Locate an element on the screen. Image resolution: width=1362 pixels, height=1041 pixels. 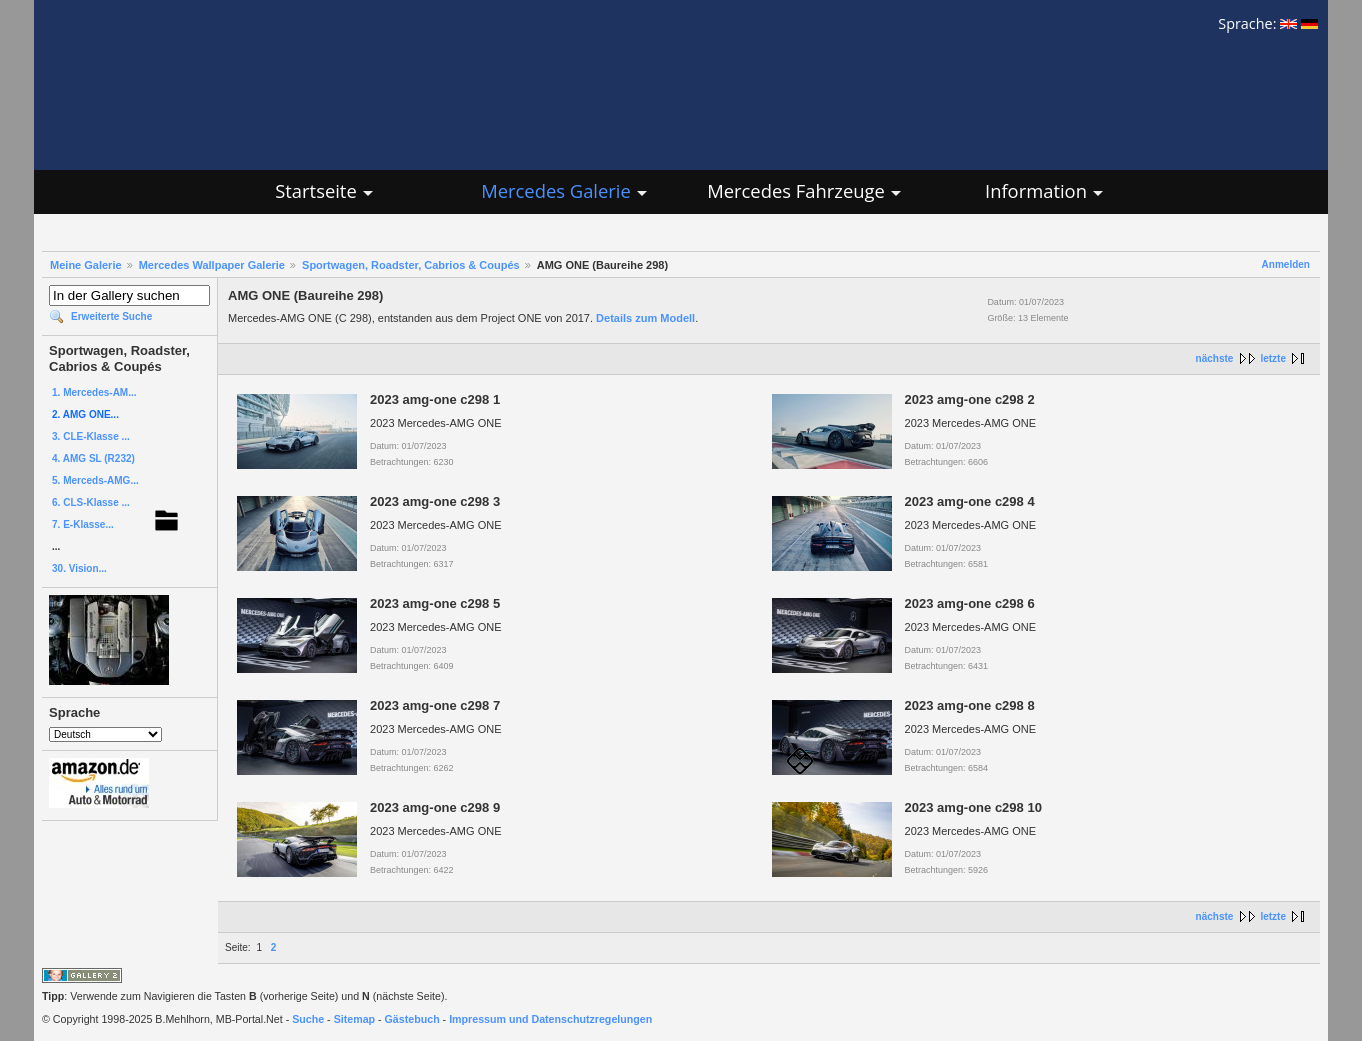
open folder to view files is located at coordinates (166, 520).